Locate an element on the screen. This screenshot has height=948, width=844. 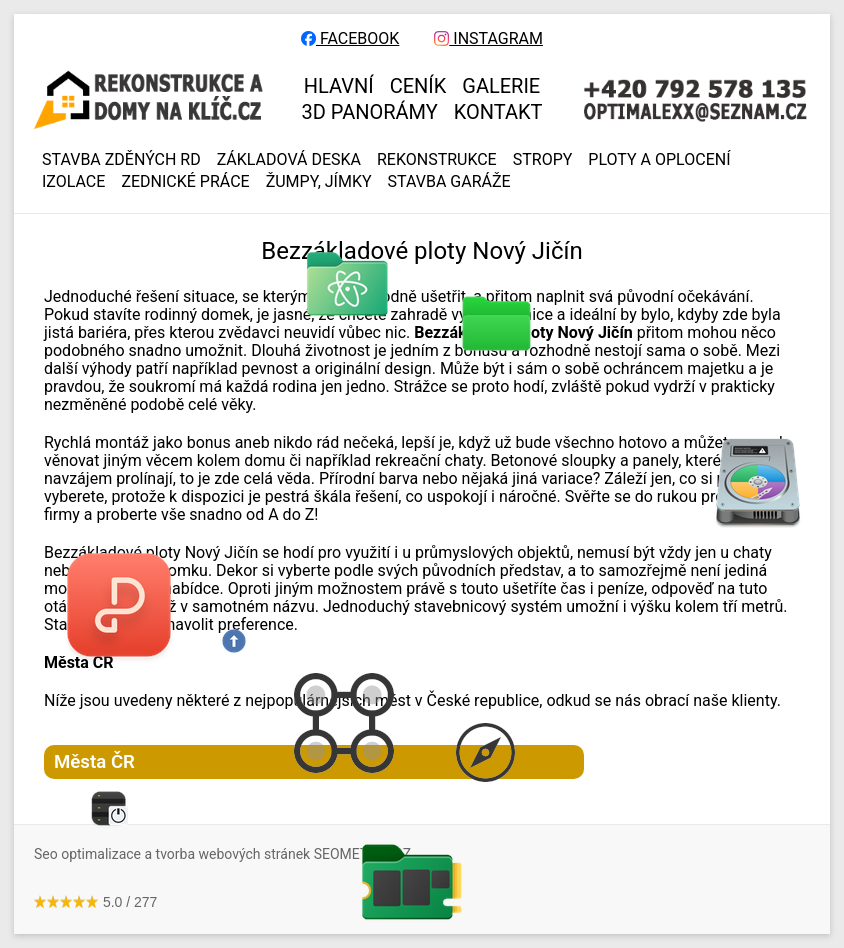
view disk partitions on a multi-partition drive is located at coordinates (758, 482).